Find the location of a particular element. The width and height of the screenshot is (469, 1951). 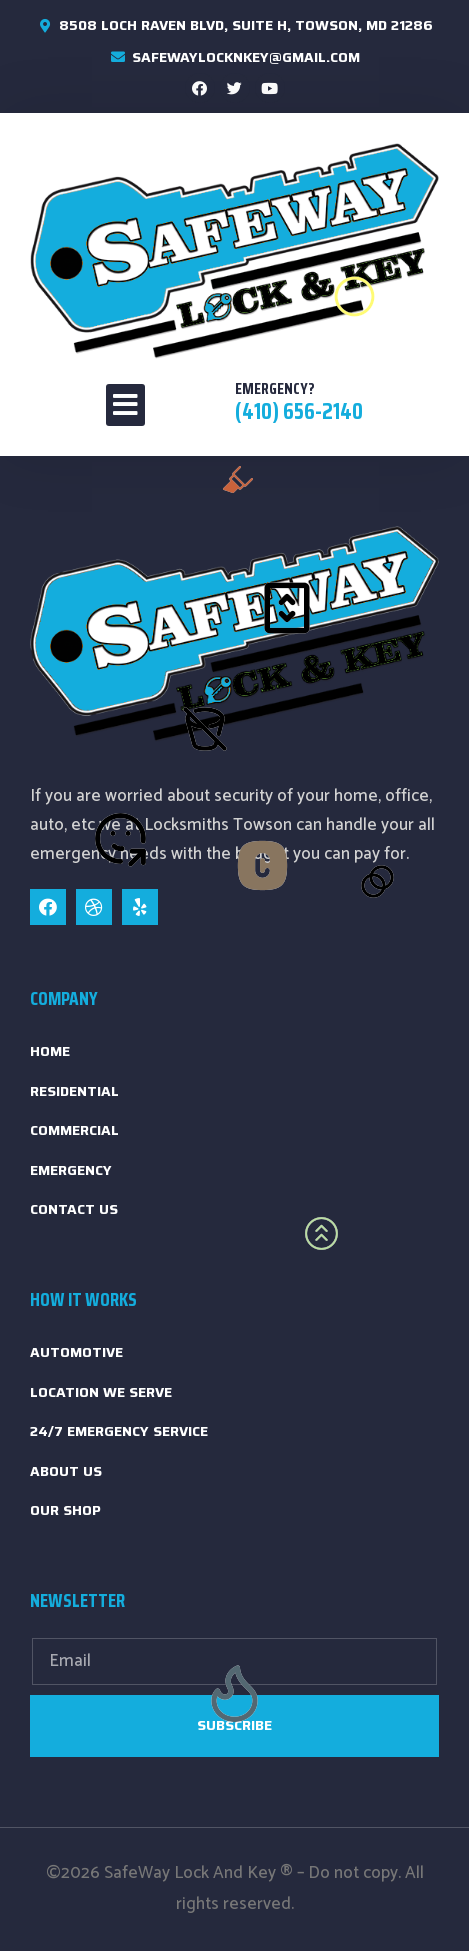

disable paint bucket or fill tool is located at coordinates (205, 729).